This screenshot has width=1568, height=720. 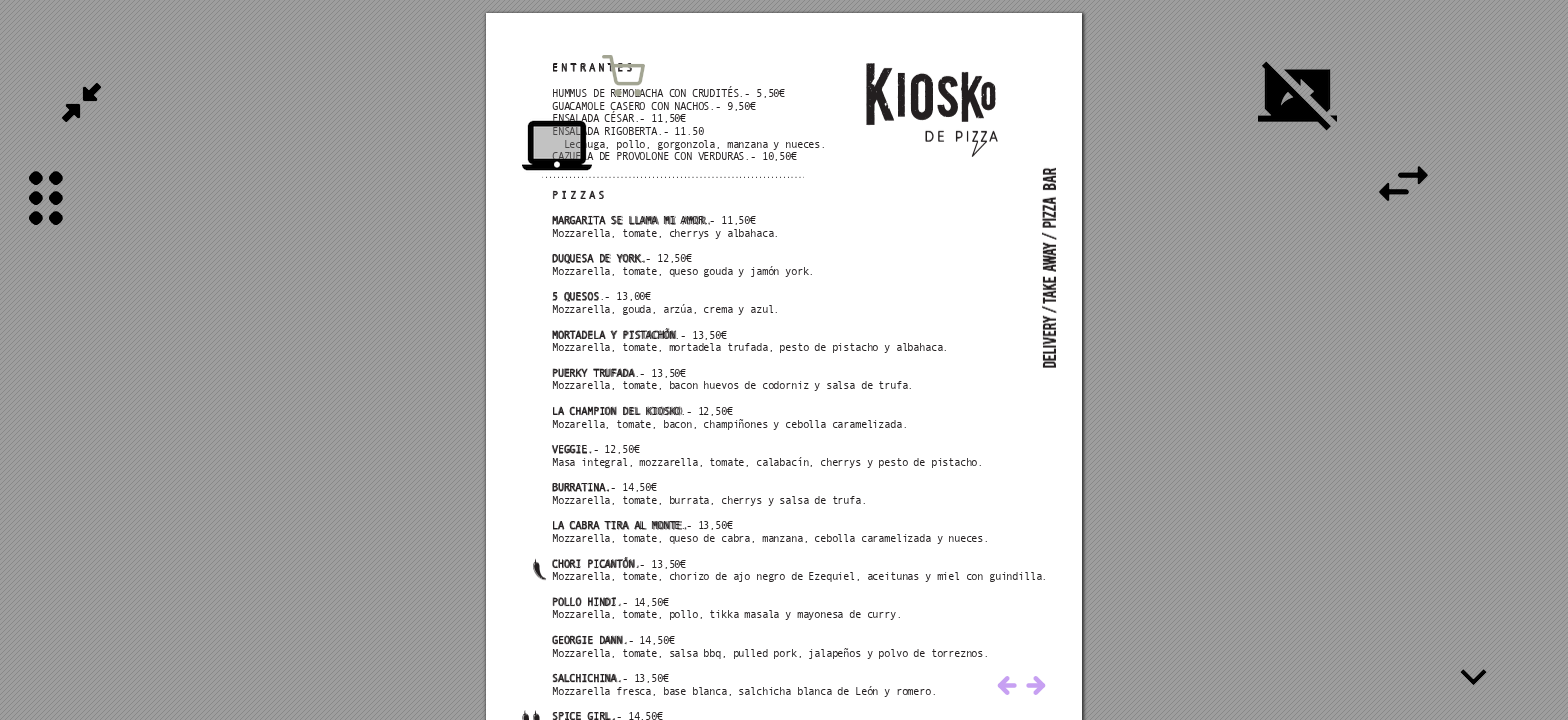 I want to click on exit fullscreen mode, so click(x=81, y=102).